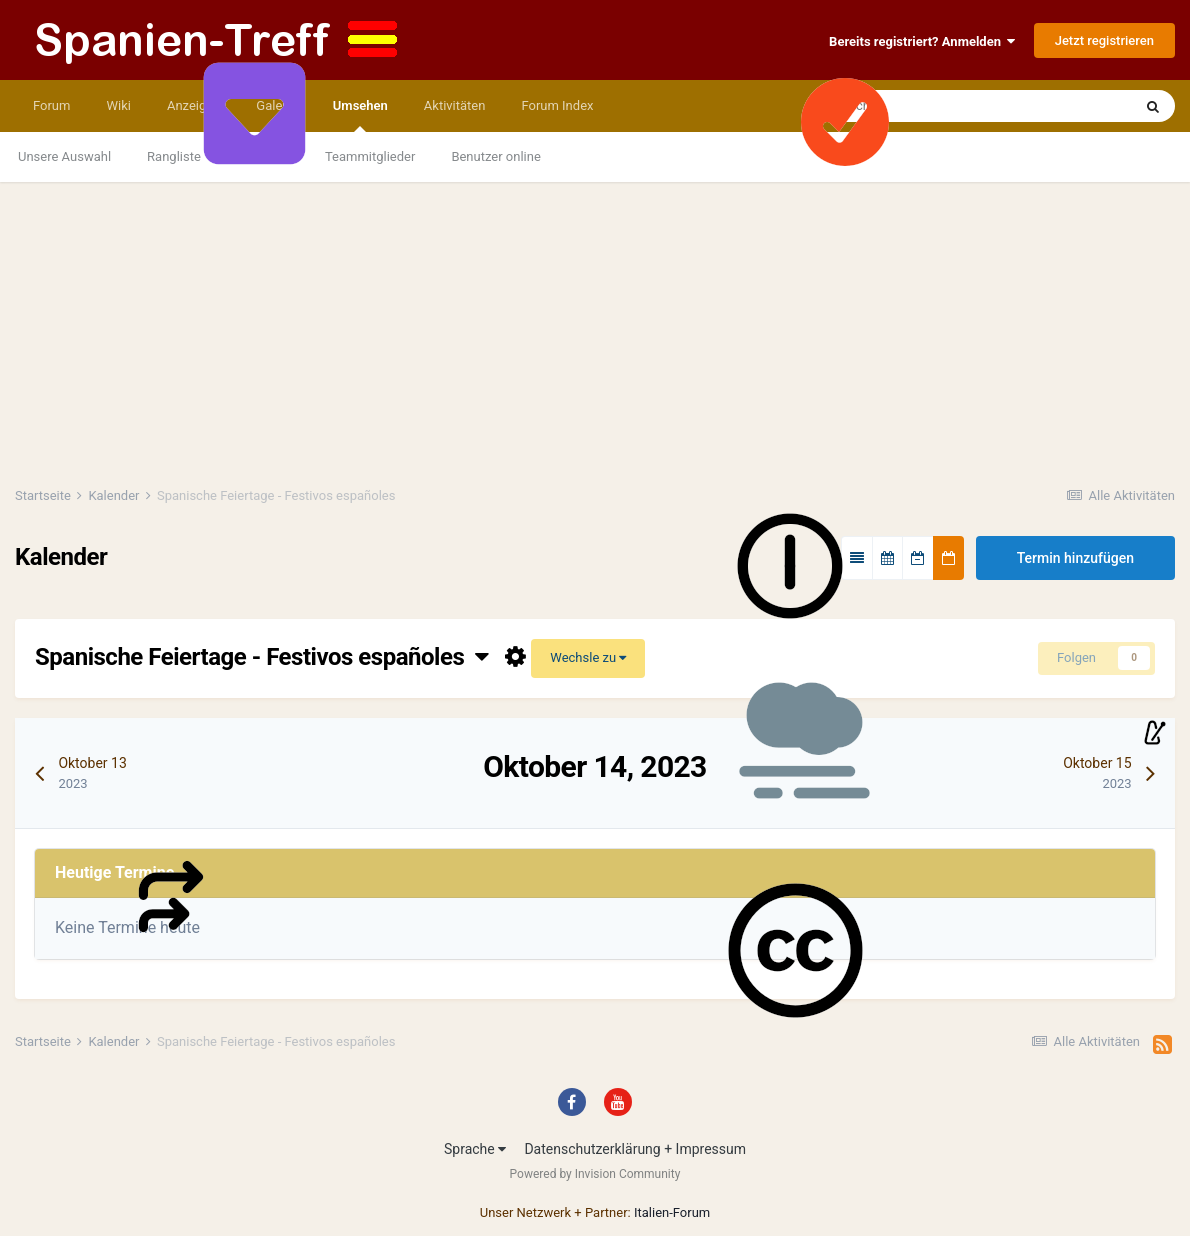 The image size is (1190, 1236). Describe the element at coordinates (1153, 732) in the screenshot. I see `adjust tempo or timing settings` at that location.